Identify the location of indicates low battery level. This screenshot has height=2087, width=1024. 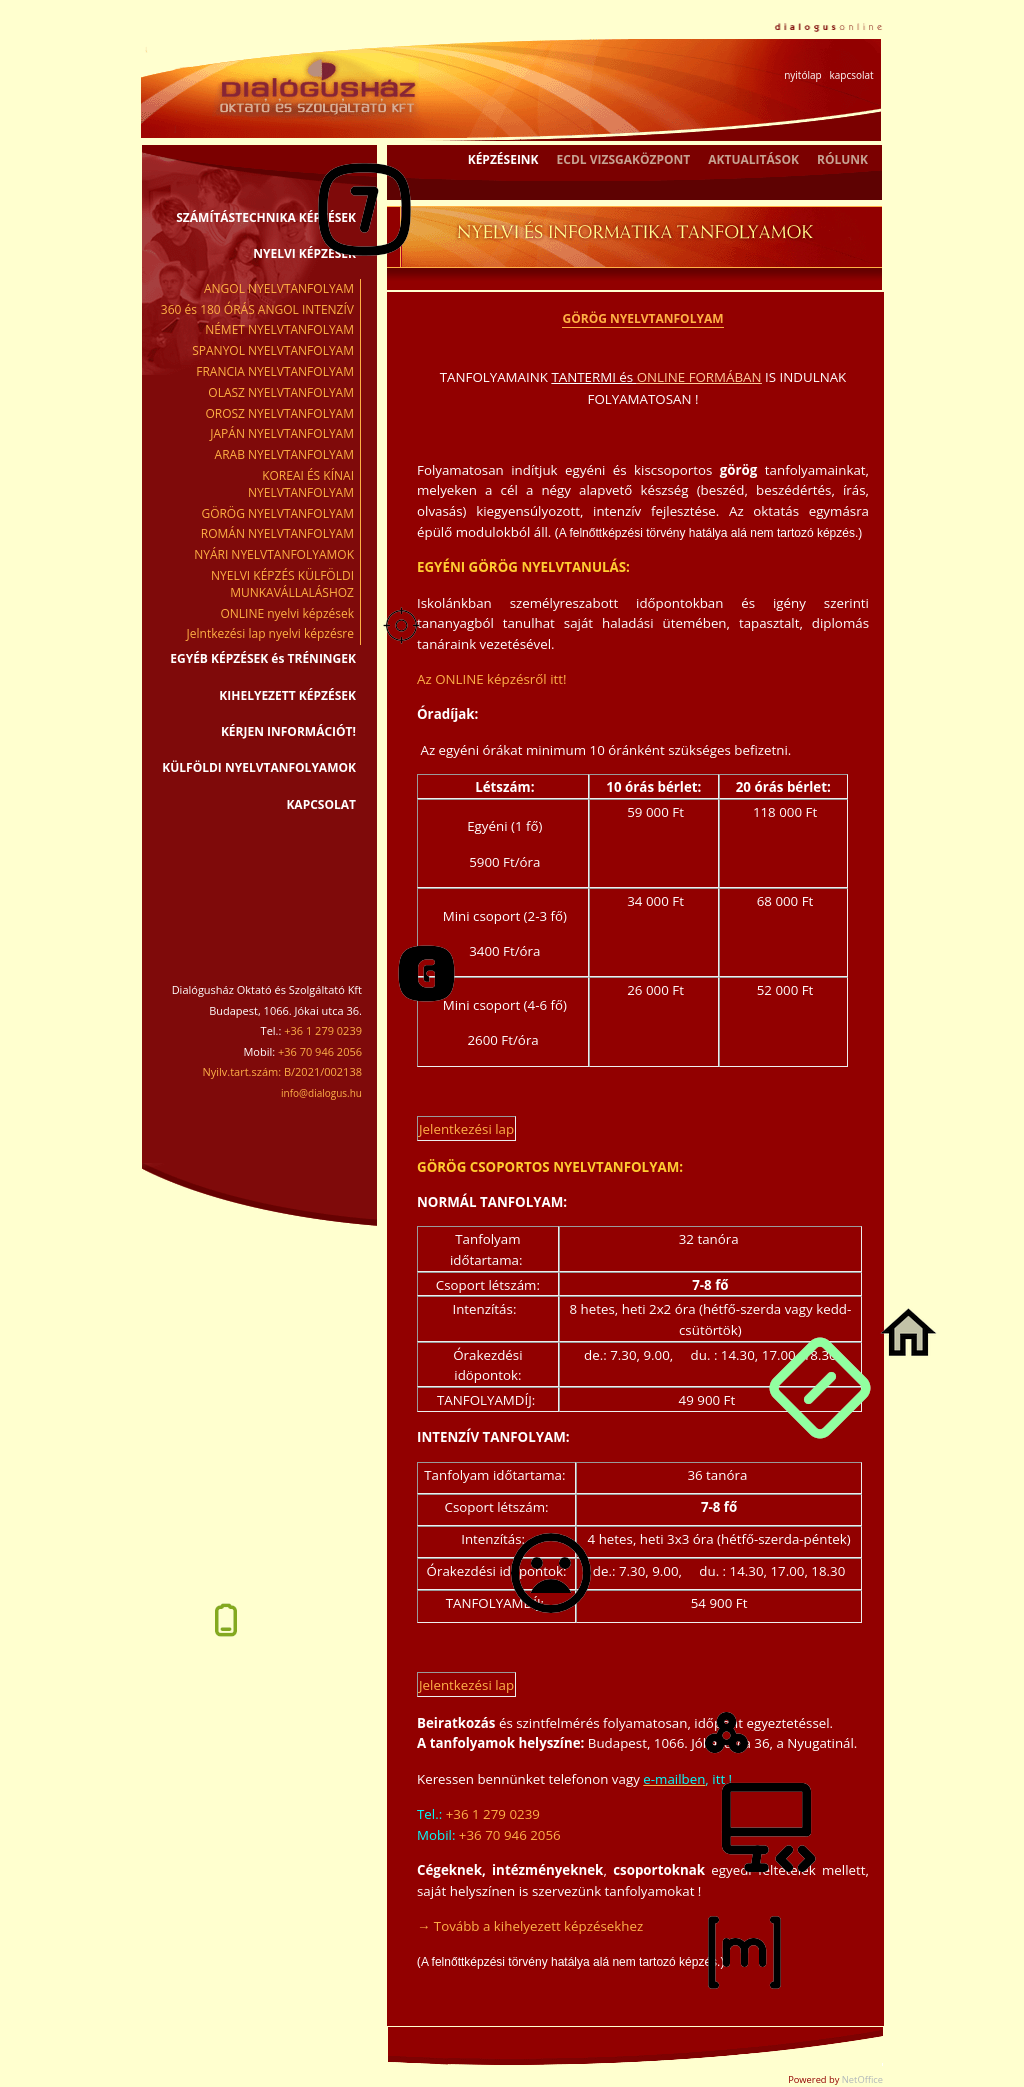
(226, 1620).